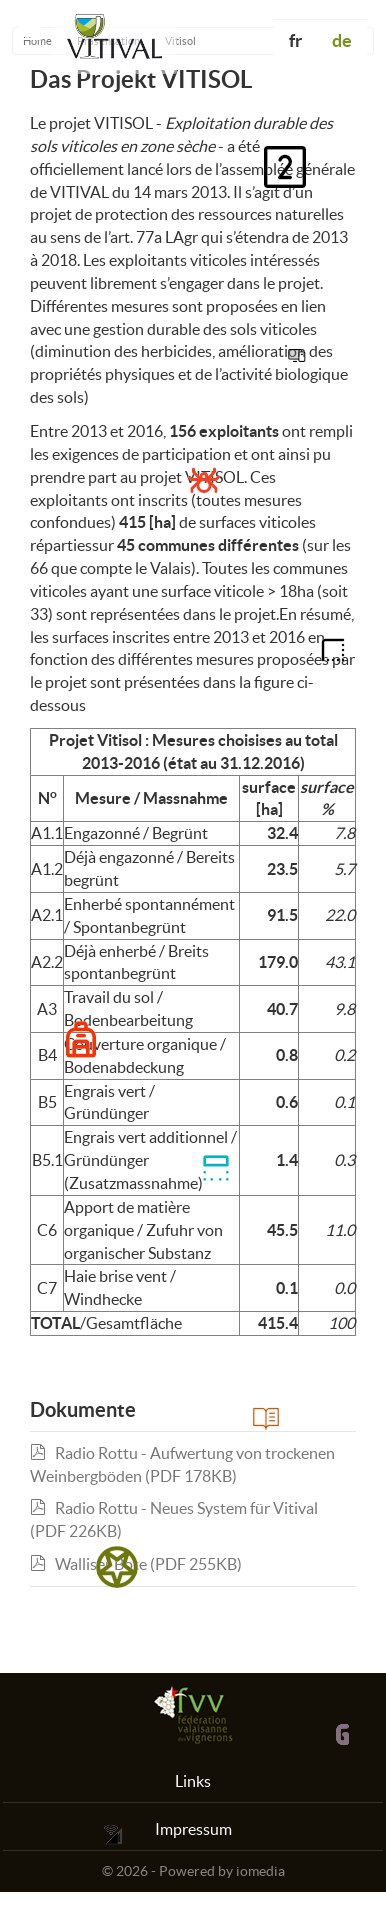  Describe the element at coordinates (204, 481) in the screenshot. I see `indicates bug or error in the system` at that location.